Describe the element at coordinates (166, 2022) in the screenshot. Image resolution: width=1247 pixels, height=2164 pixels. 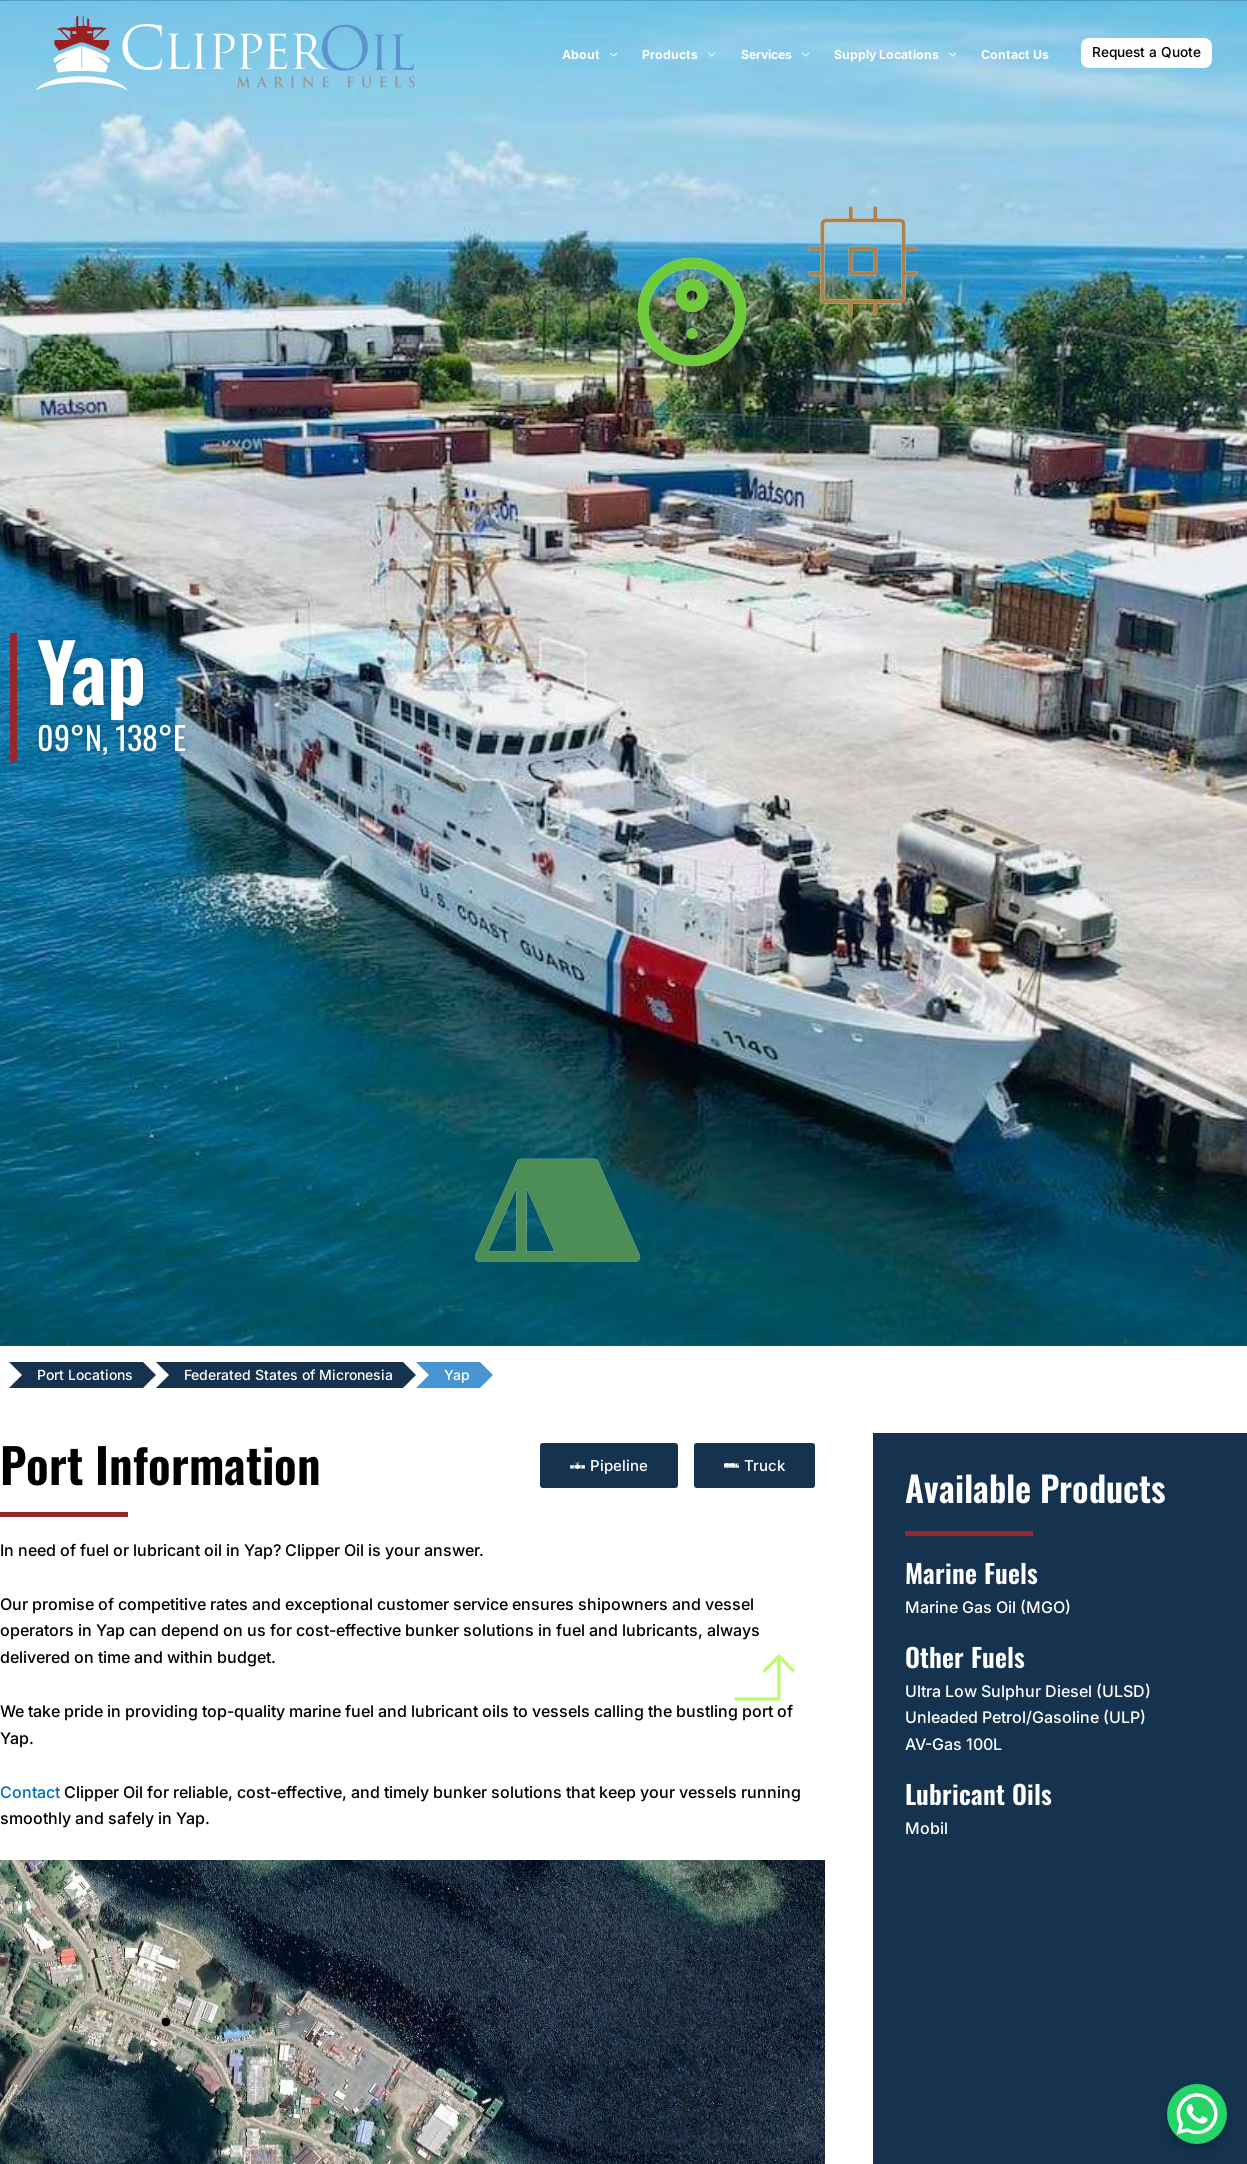
I see `indicates an unread notification or new item` at that location.